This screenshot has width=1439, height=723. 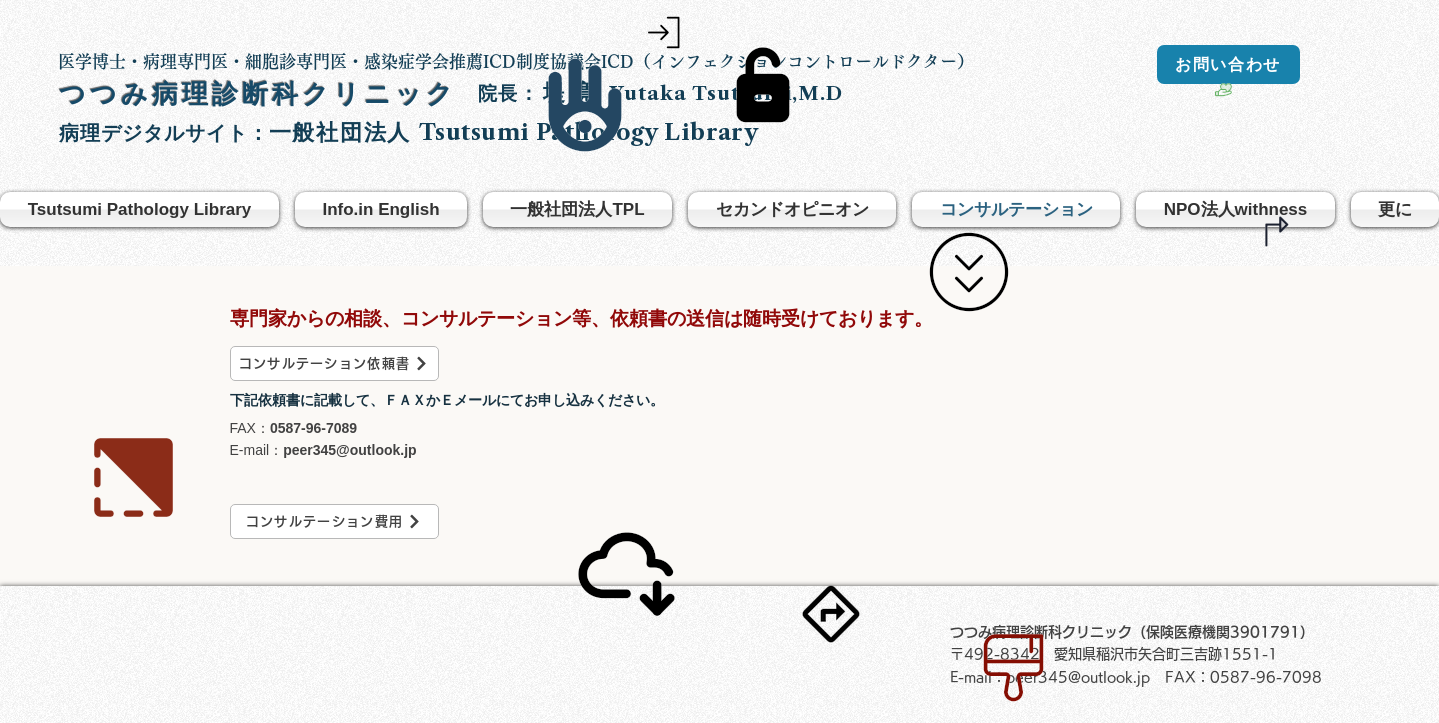 I want to click on download from cloud storage, so click(x=626, y=567).